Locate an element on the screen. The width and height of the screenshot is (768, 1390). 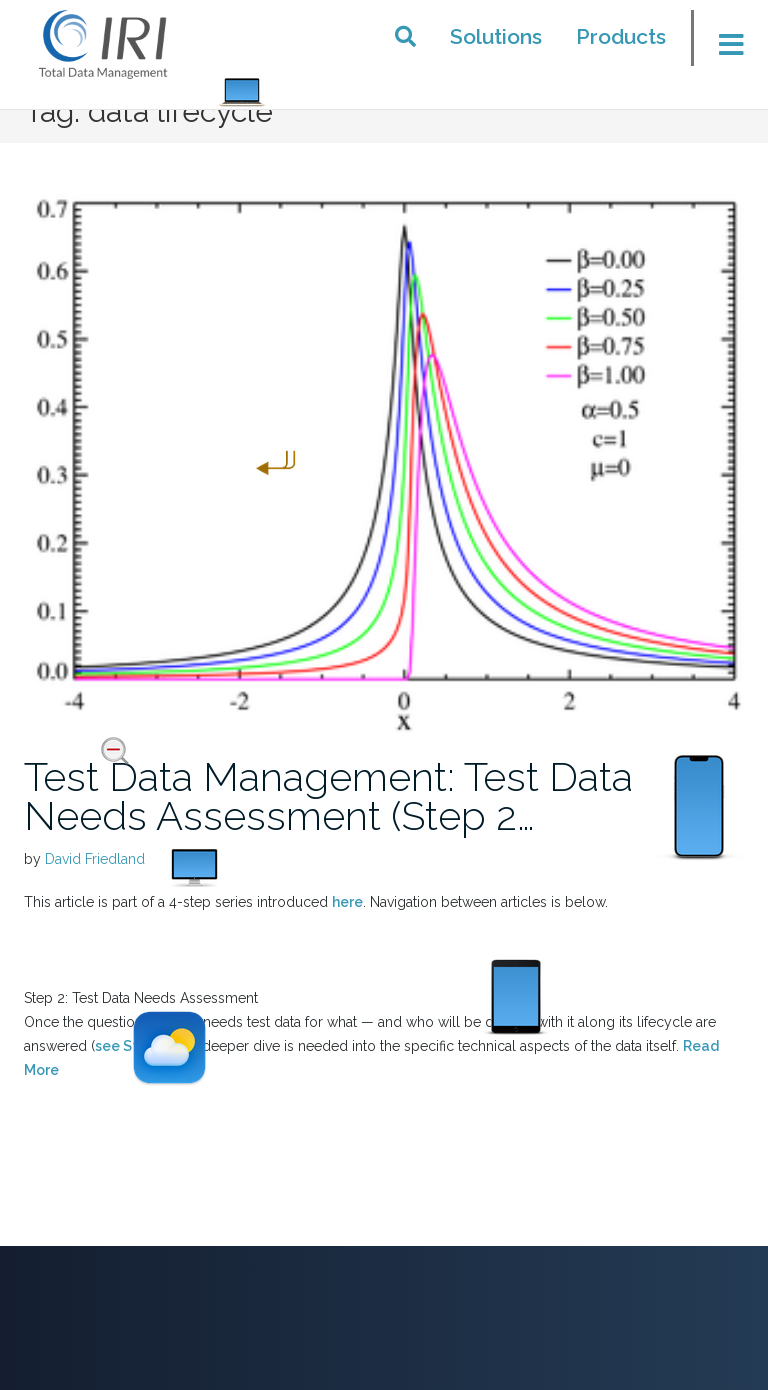
iPhone 13 Pro device connected is located at coordinates (699, 808).